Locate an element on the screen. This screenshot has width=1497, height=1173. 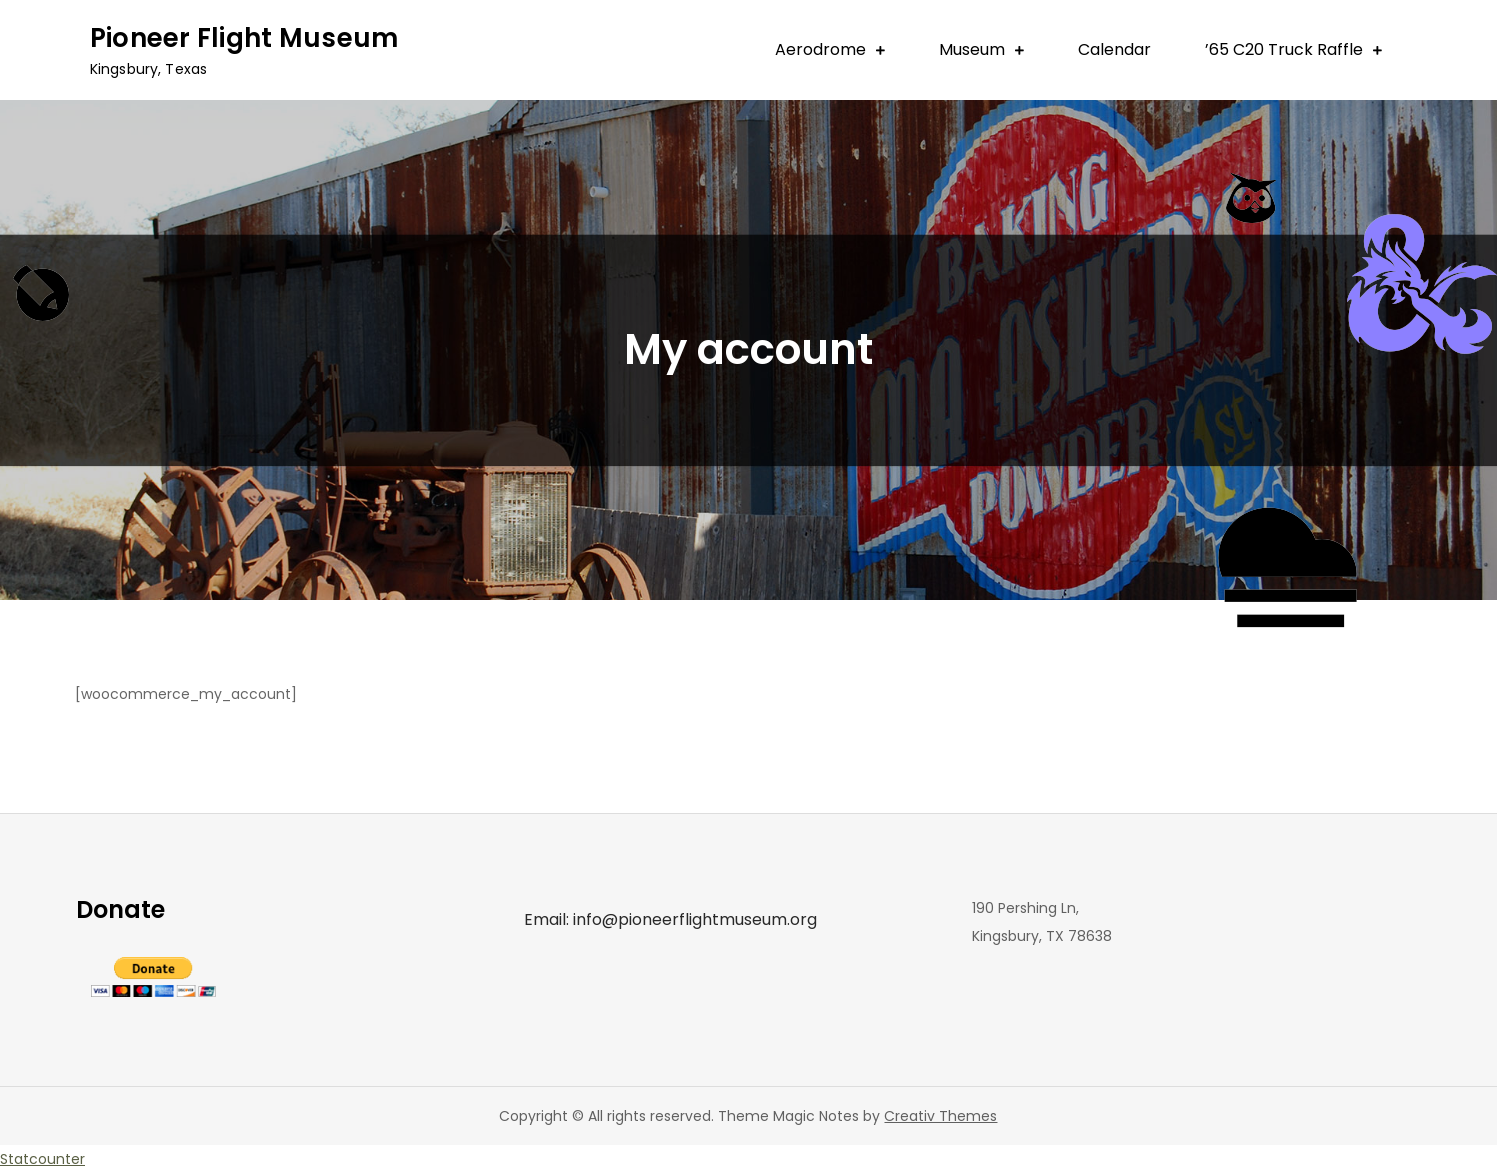
Dungeons & Dragons official logo is located at coordinates (1422, 284).